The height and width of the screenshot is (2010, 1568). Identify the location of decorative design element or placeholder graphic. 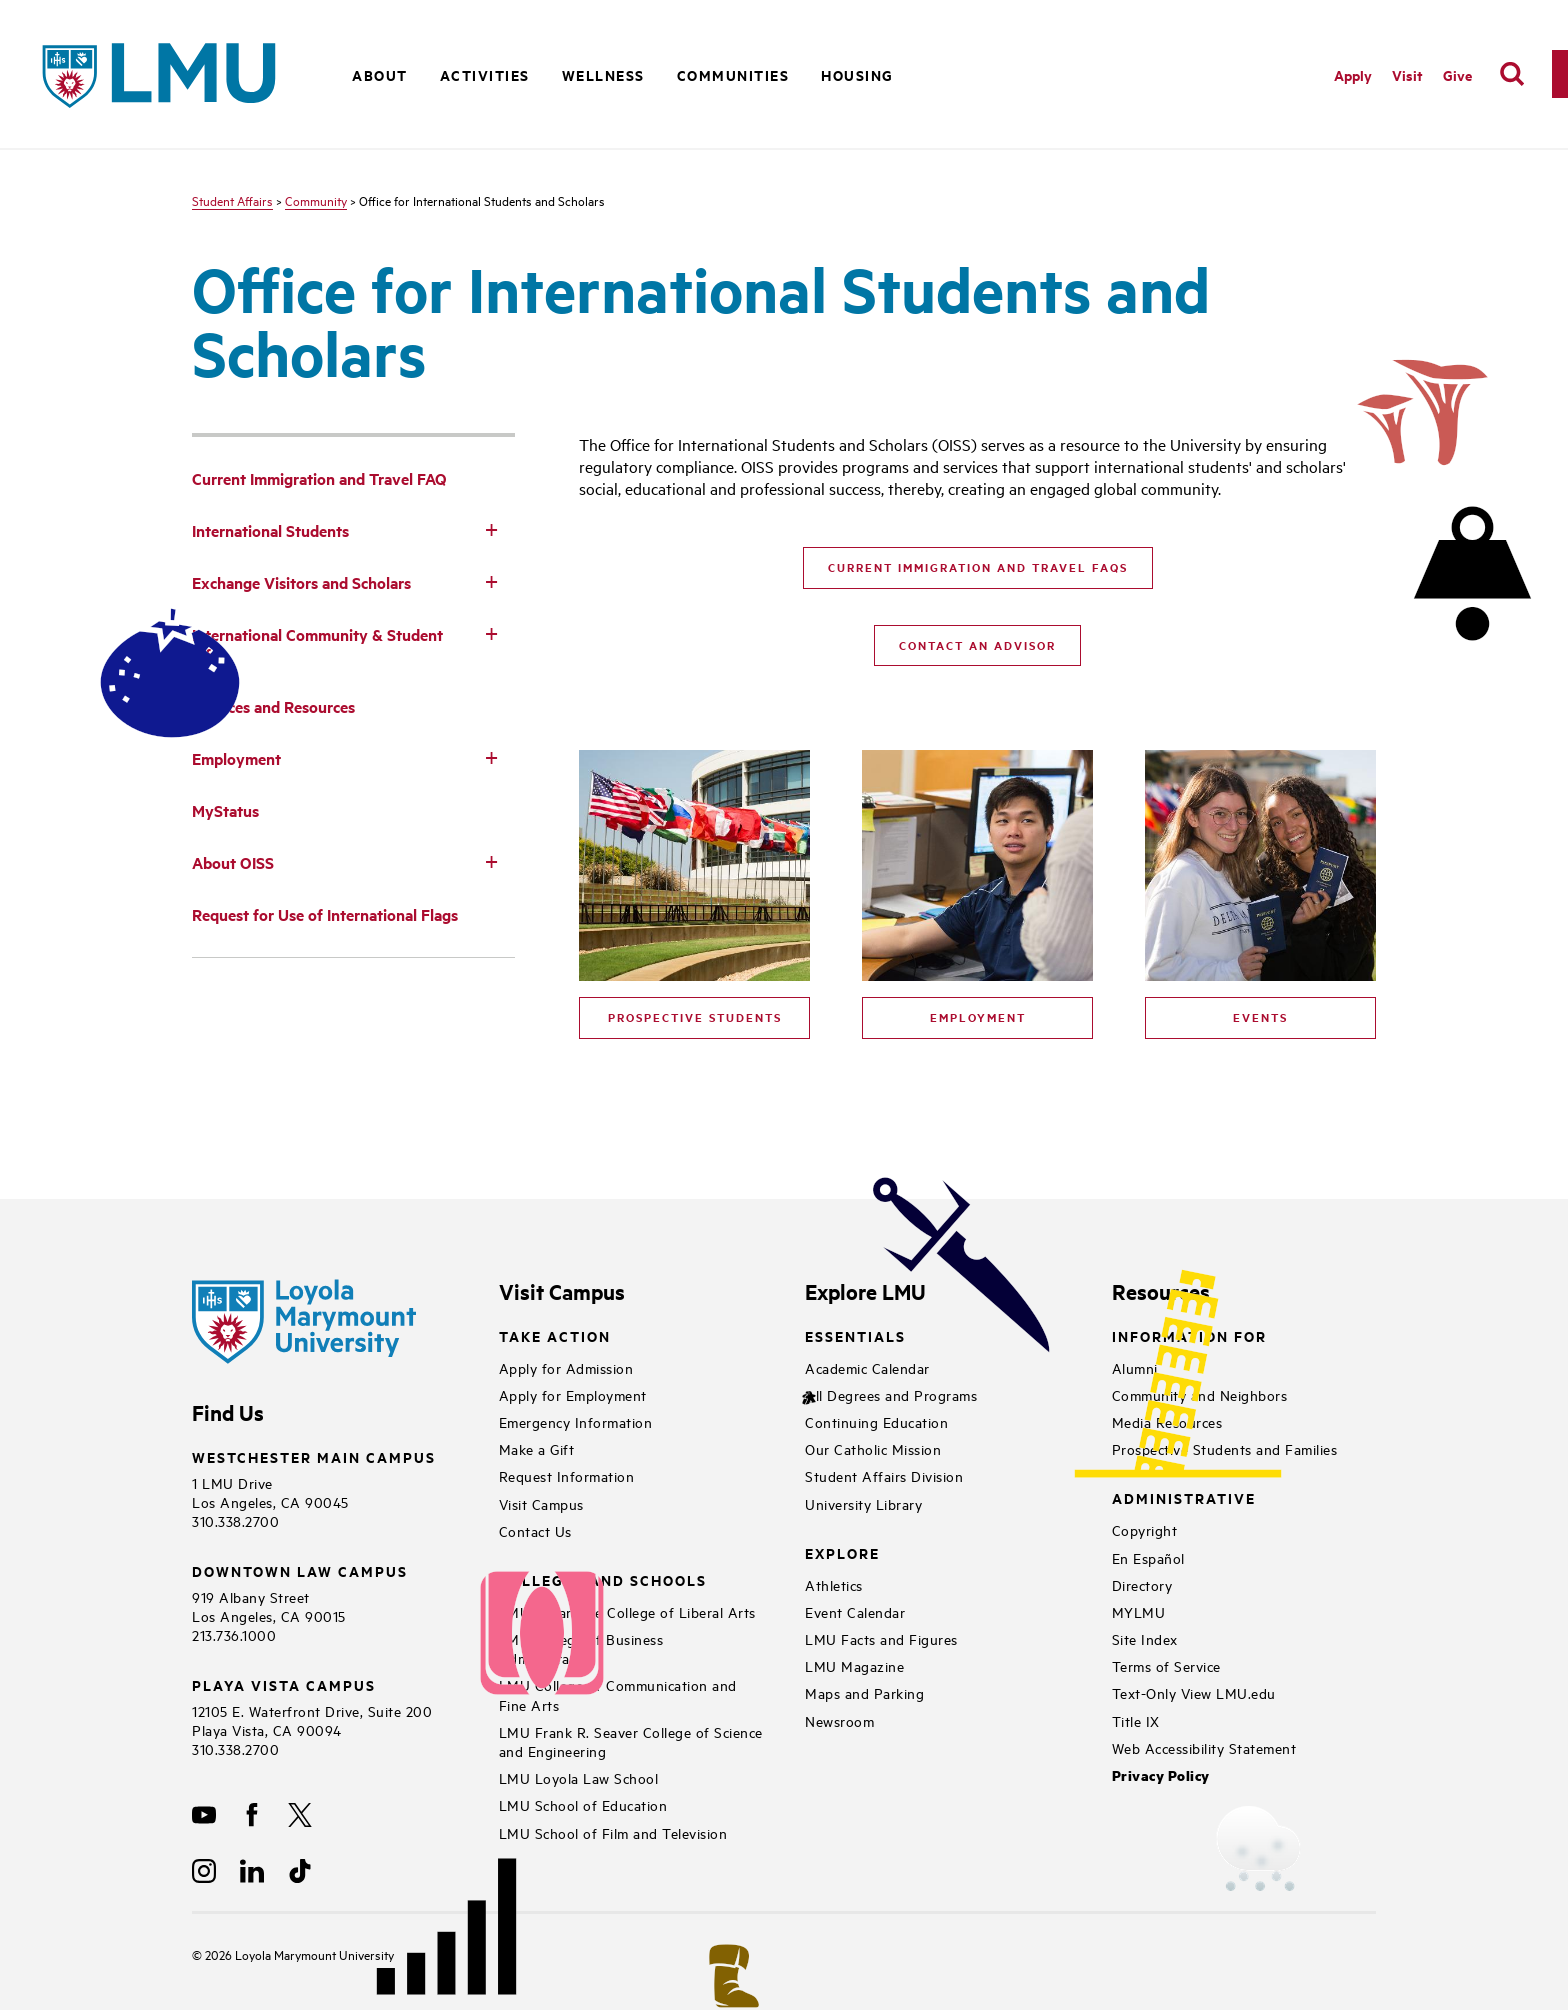
(542, 1633).